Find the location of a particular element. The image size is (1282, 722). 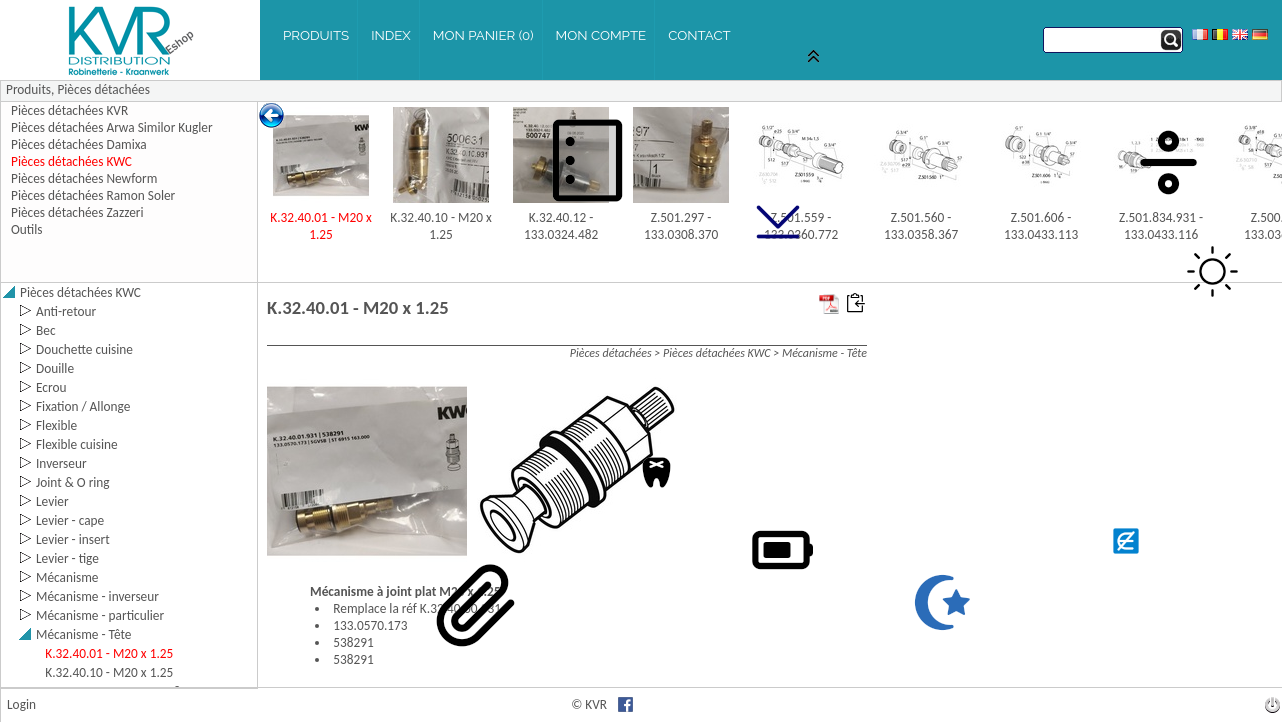

view or manage screenplay files is located at coordinates (587, 160).